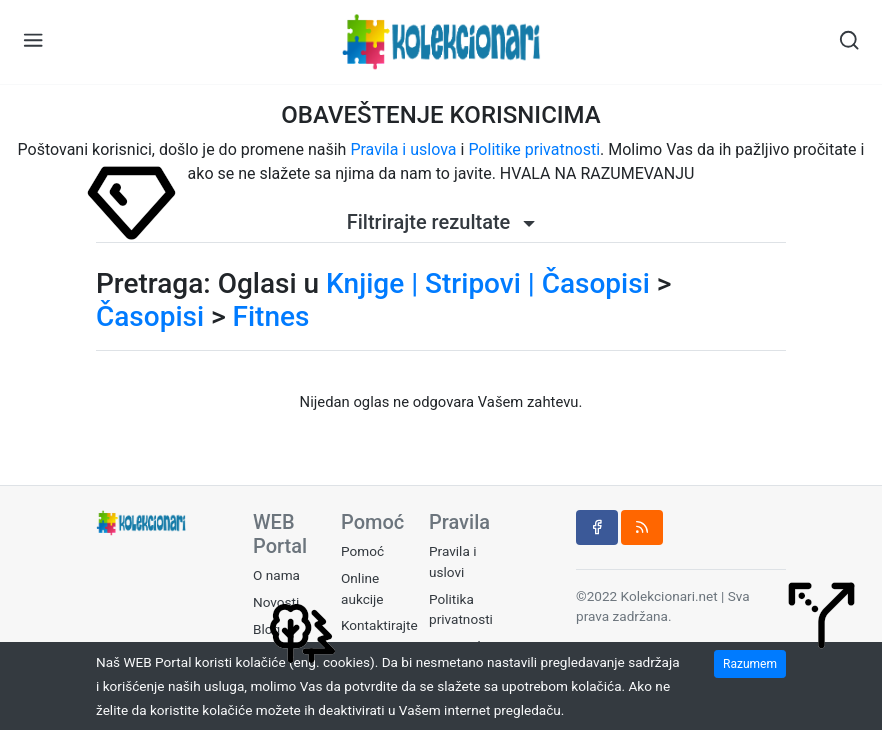  I want to click on indicates premium or pro membership status, so click(131, 201).